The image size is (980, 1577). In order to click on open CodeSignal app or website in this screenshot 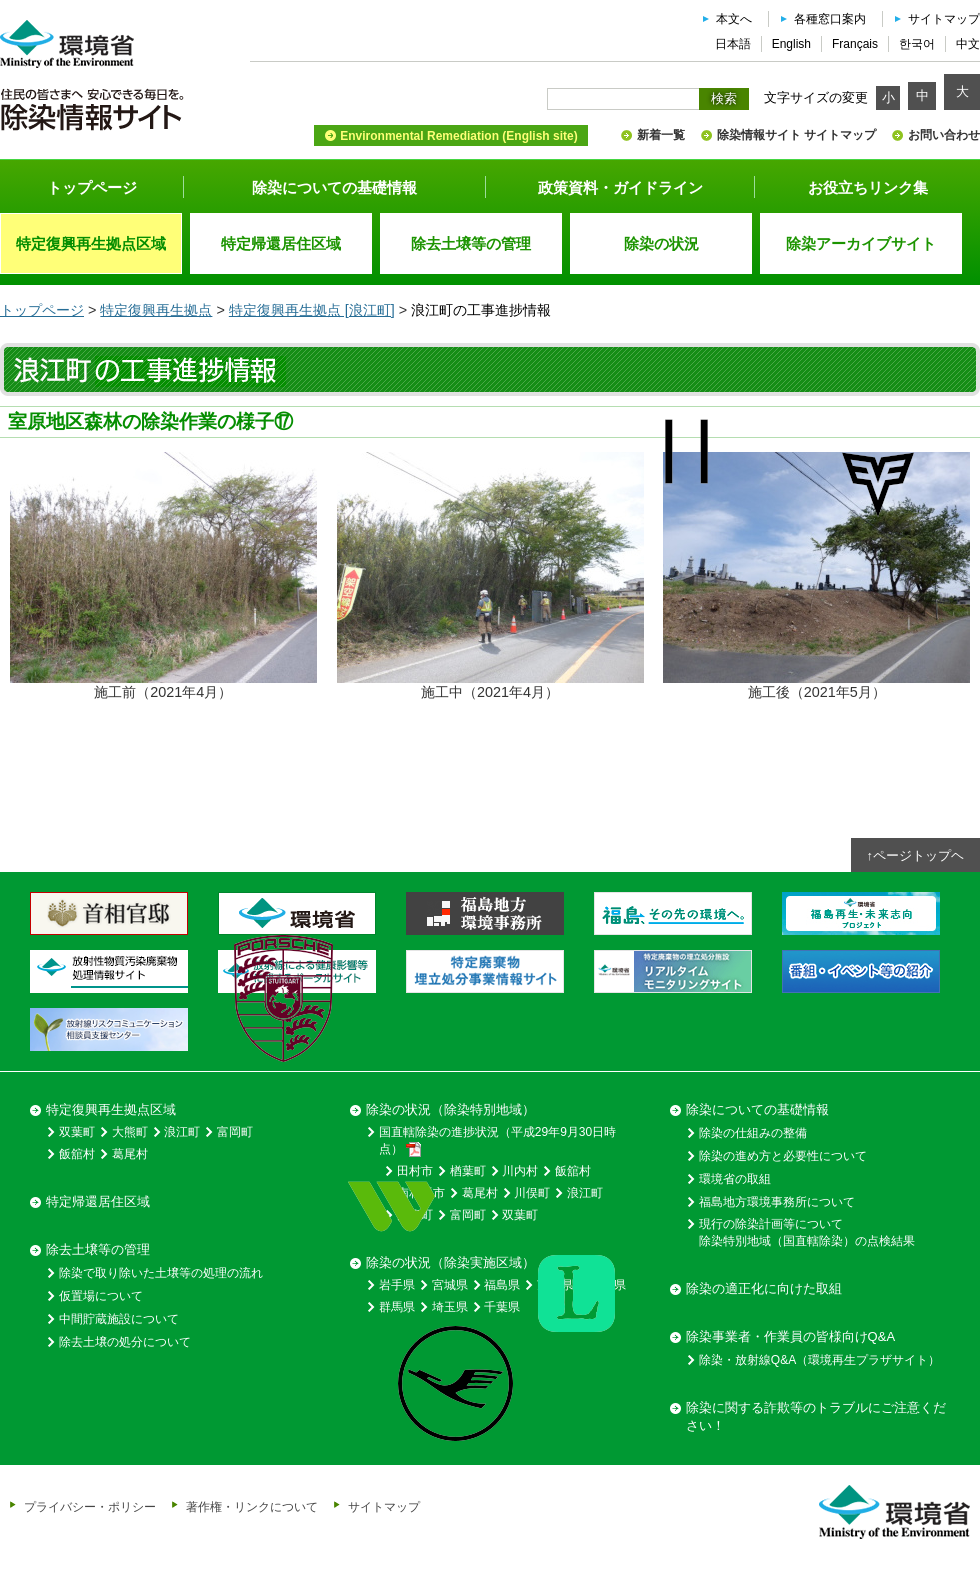, I will do `click(878, 485)`.